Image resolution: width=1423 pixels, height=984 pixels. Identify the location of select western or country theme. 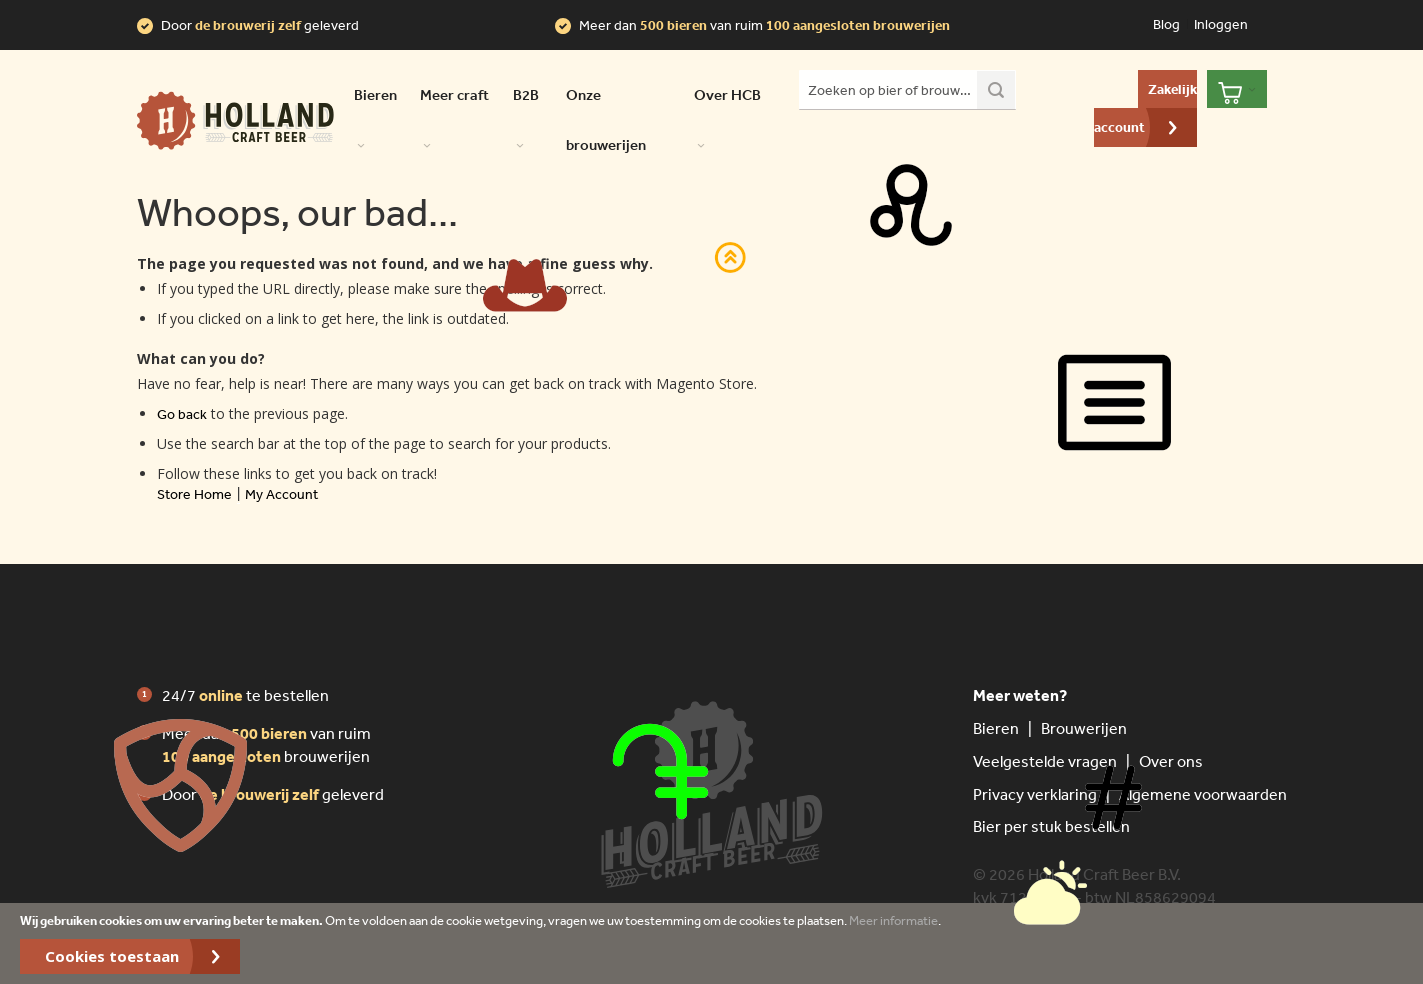
(525, 288).